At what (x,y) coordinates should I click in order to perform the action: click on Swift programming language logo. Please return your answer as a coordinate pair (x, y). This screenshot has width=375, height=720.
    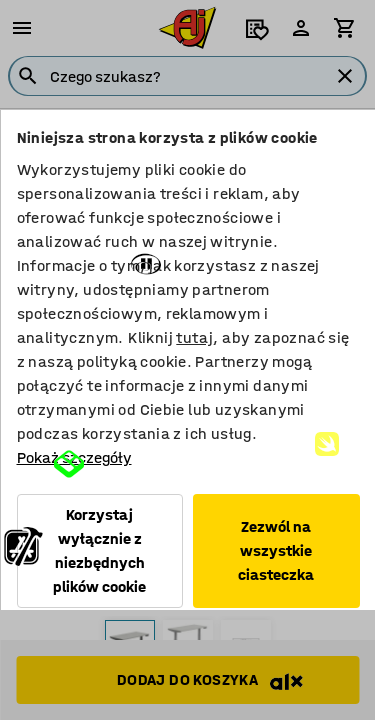
    Looking at the image, I should click on (327, 444).